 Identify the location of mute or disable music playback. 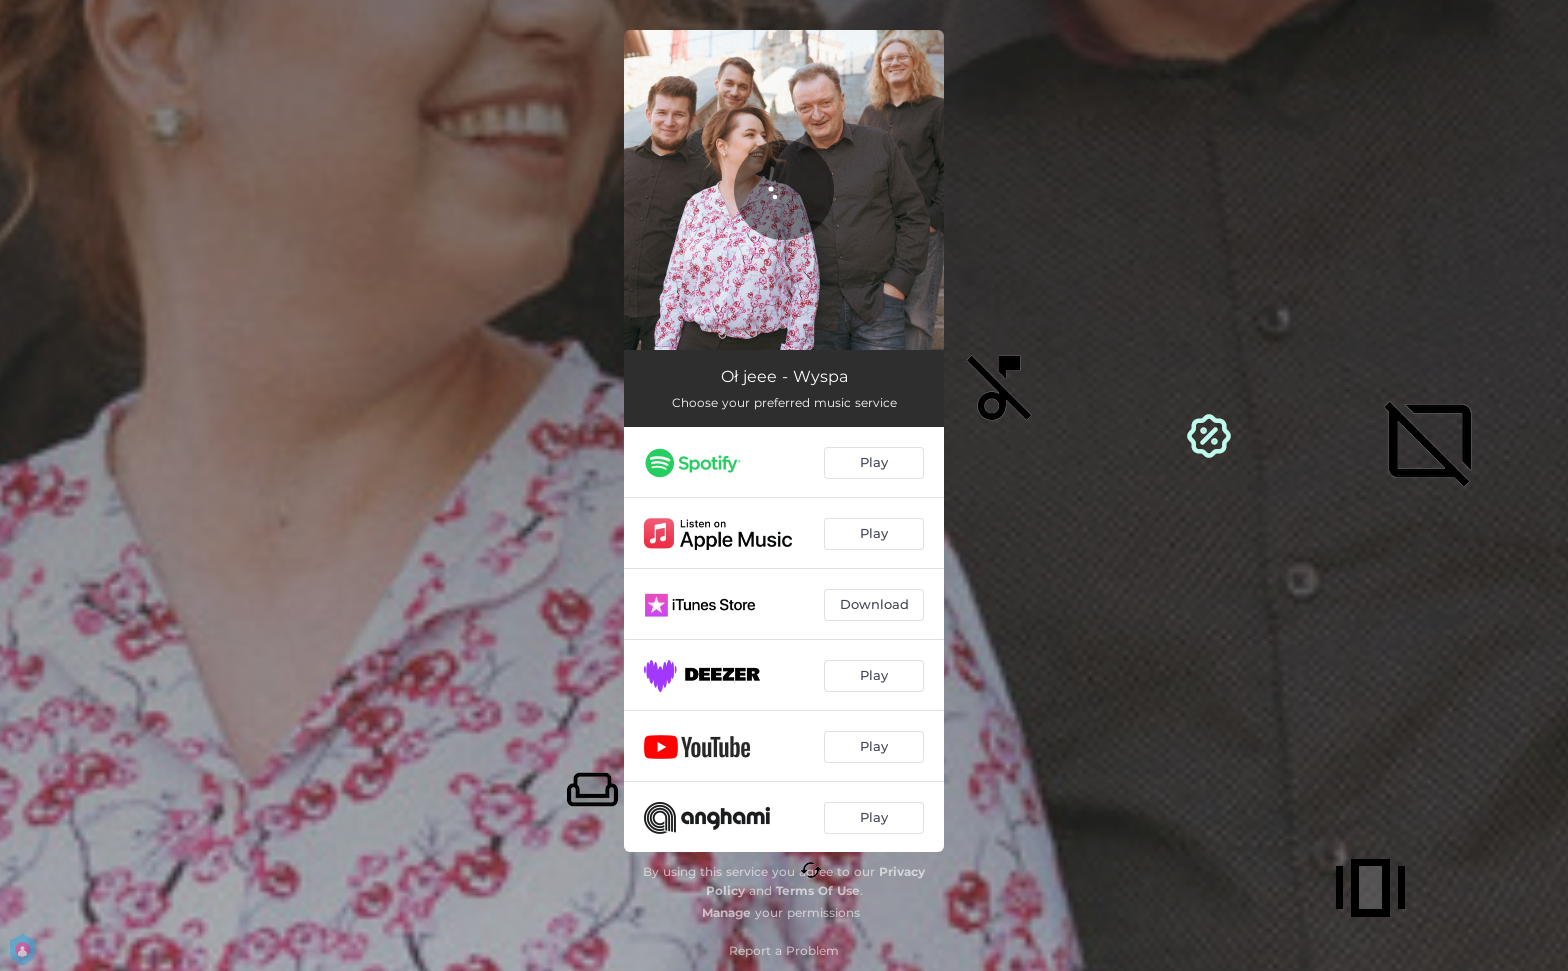
(999, 388).